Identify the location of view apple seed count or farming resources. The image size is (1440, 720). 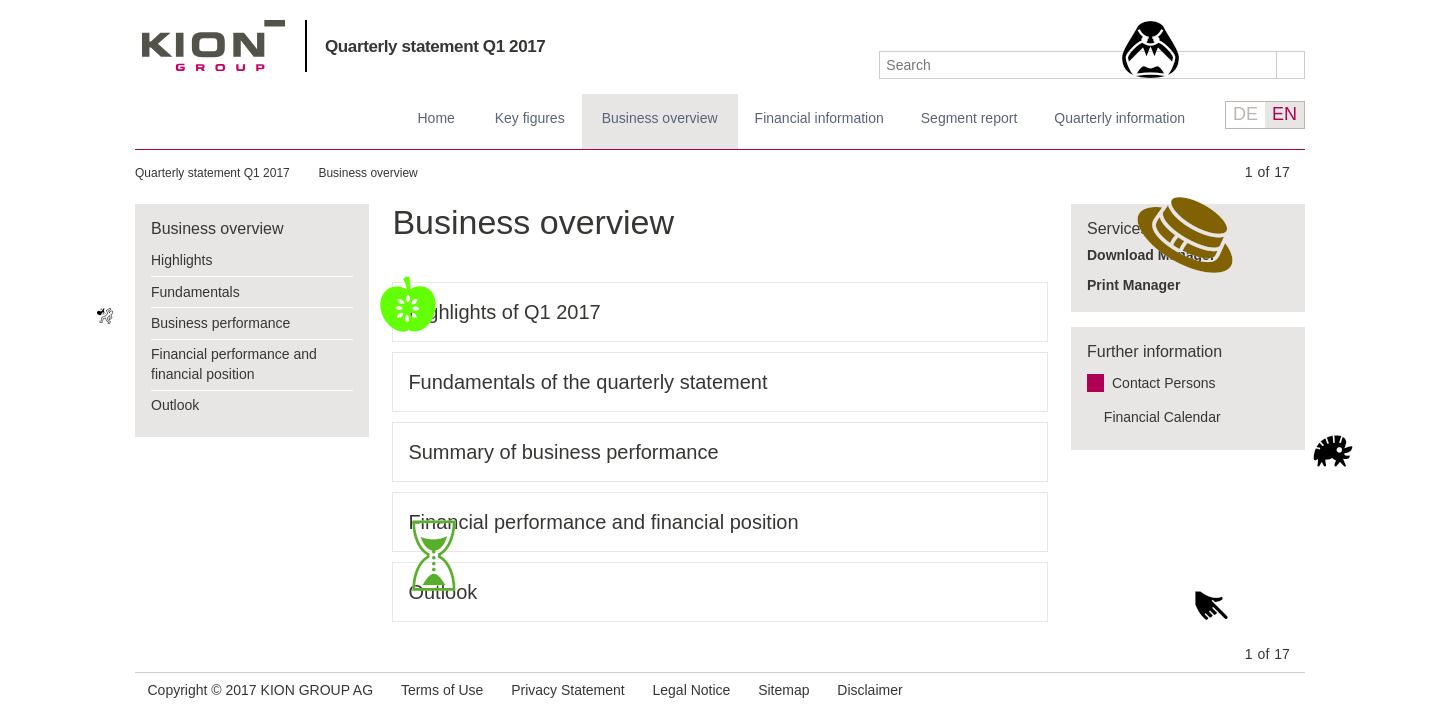
(408, 304).